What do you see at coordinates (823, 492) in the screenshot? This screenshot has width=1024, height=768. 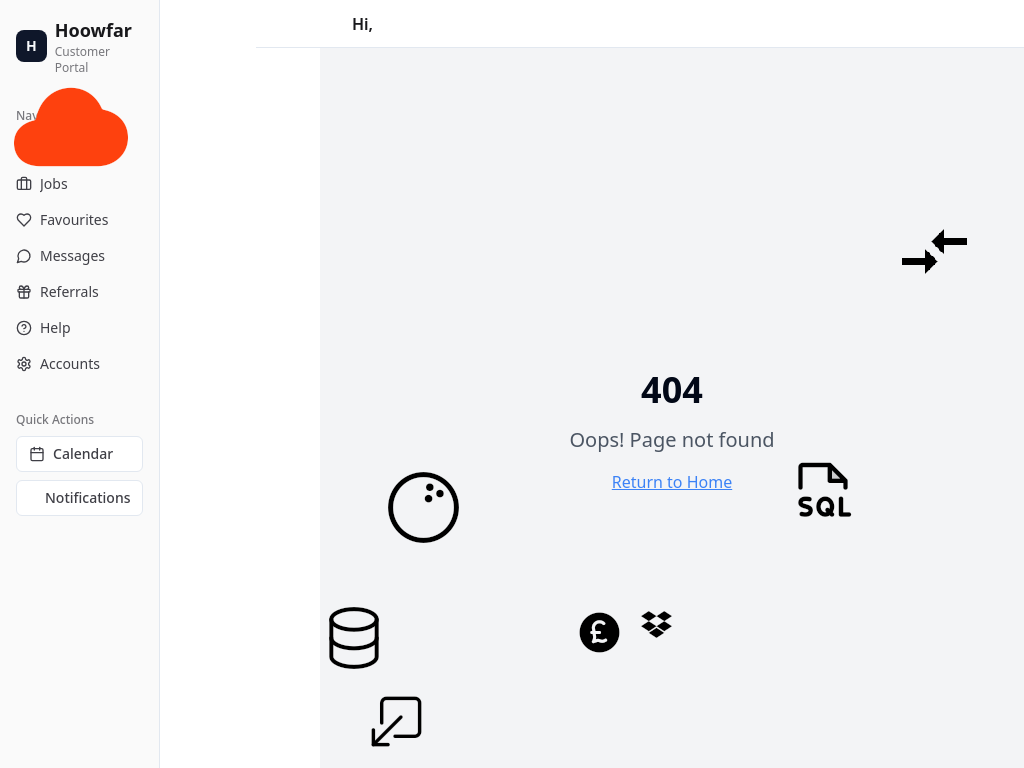 I see `open or view an SQL database file` at bounding box center [823, 492].